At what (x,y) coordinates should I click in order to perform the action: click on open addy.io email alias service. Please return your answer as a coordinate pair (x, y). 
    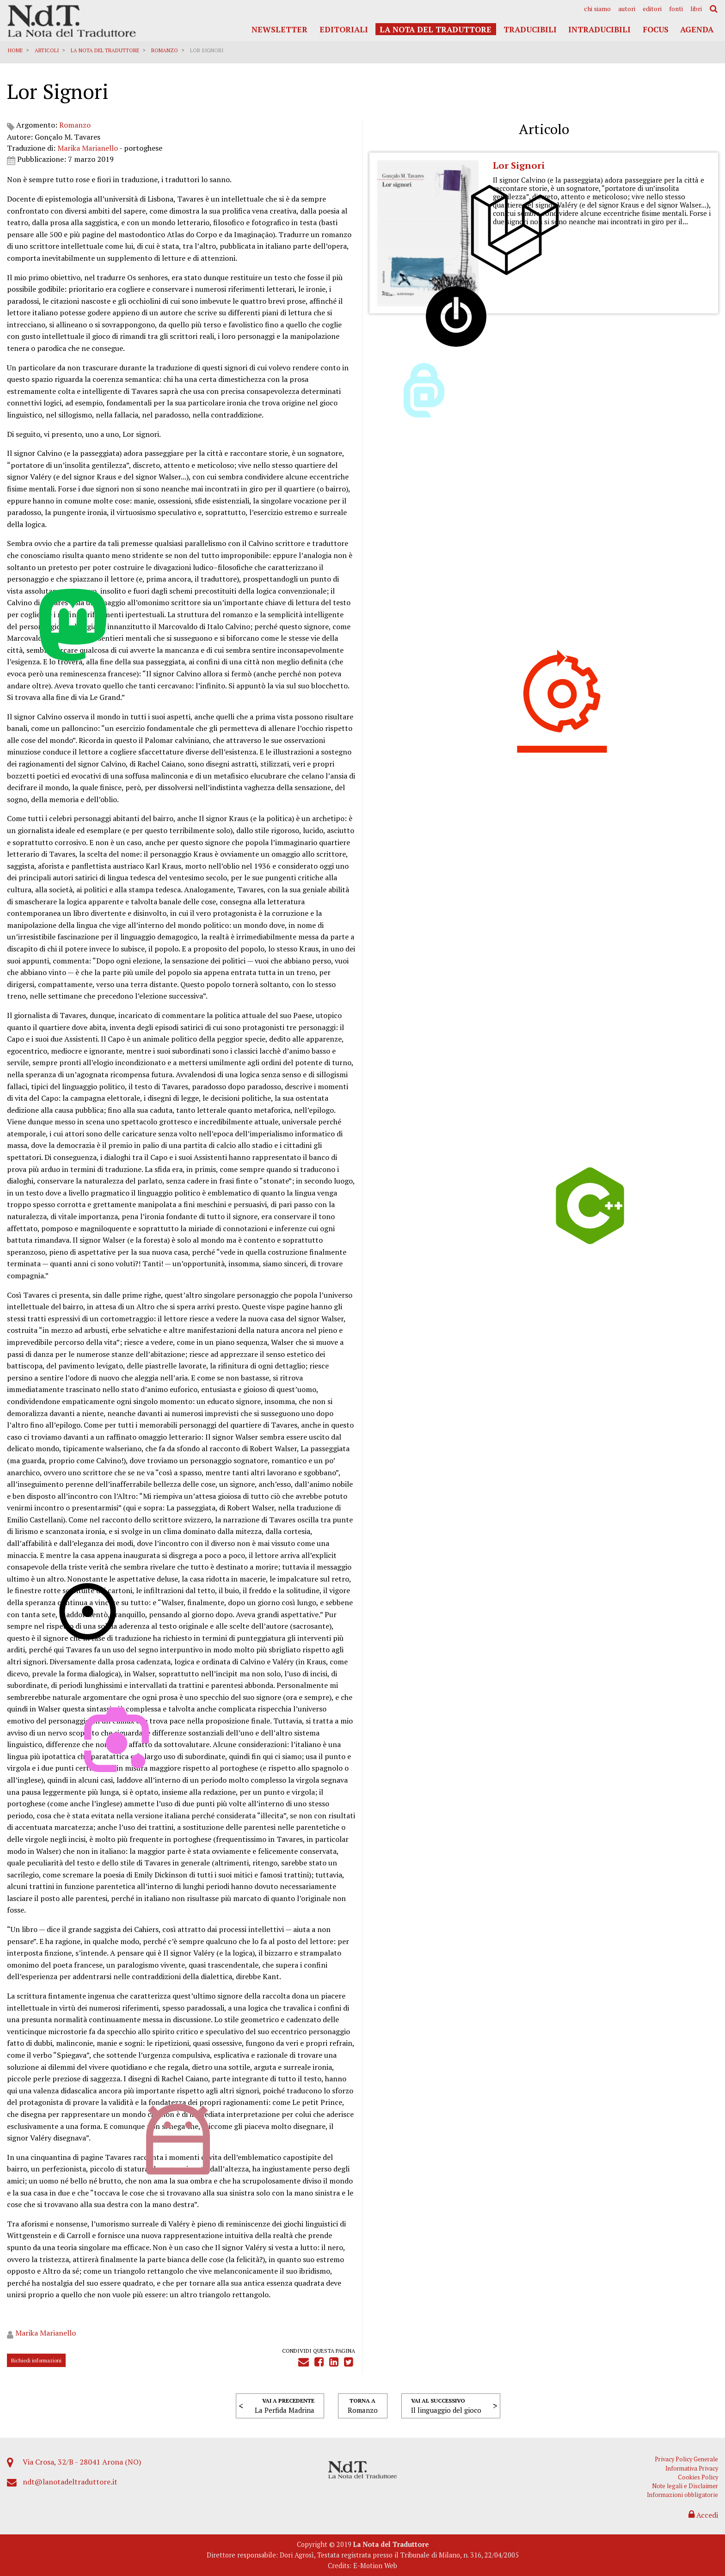
    Looking at the image, I should click on (424, 390).